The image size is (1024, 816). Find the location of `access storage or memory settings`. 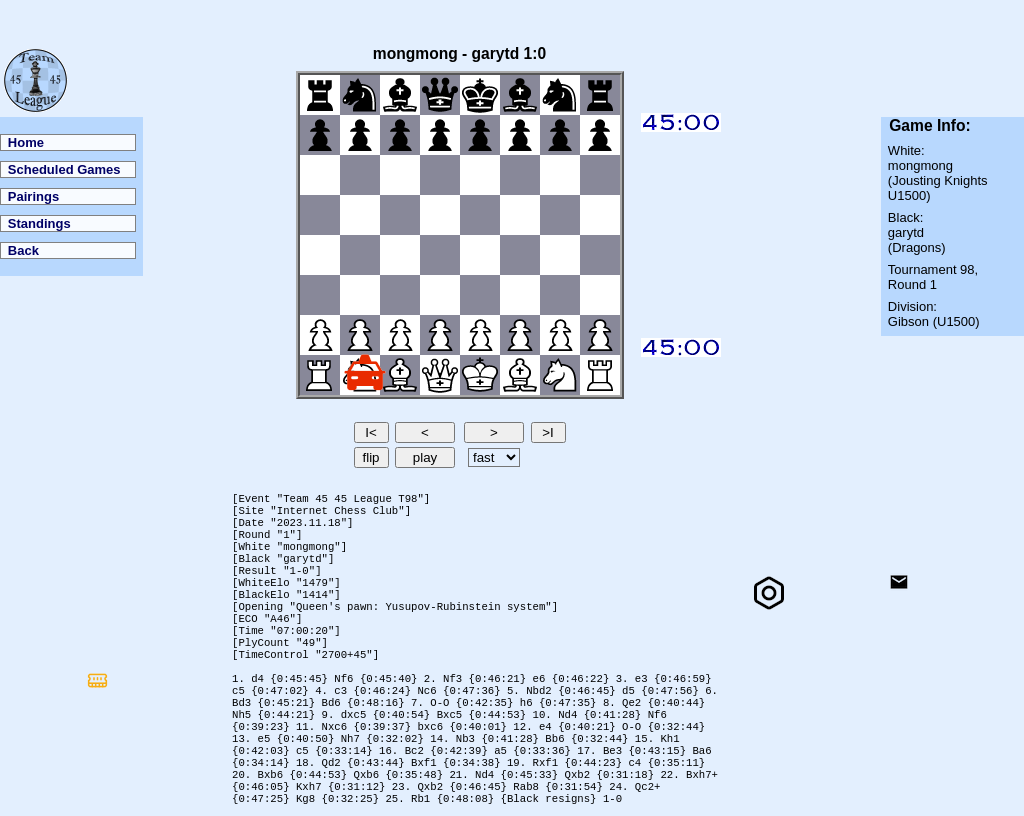

access storage or memory settings is located at coordinates (97, 680).